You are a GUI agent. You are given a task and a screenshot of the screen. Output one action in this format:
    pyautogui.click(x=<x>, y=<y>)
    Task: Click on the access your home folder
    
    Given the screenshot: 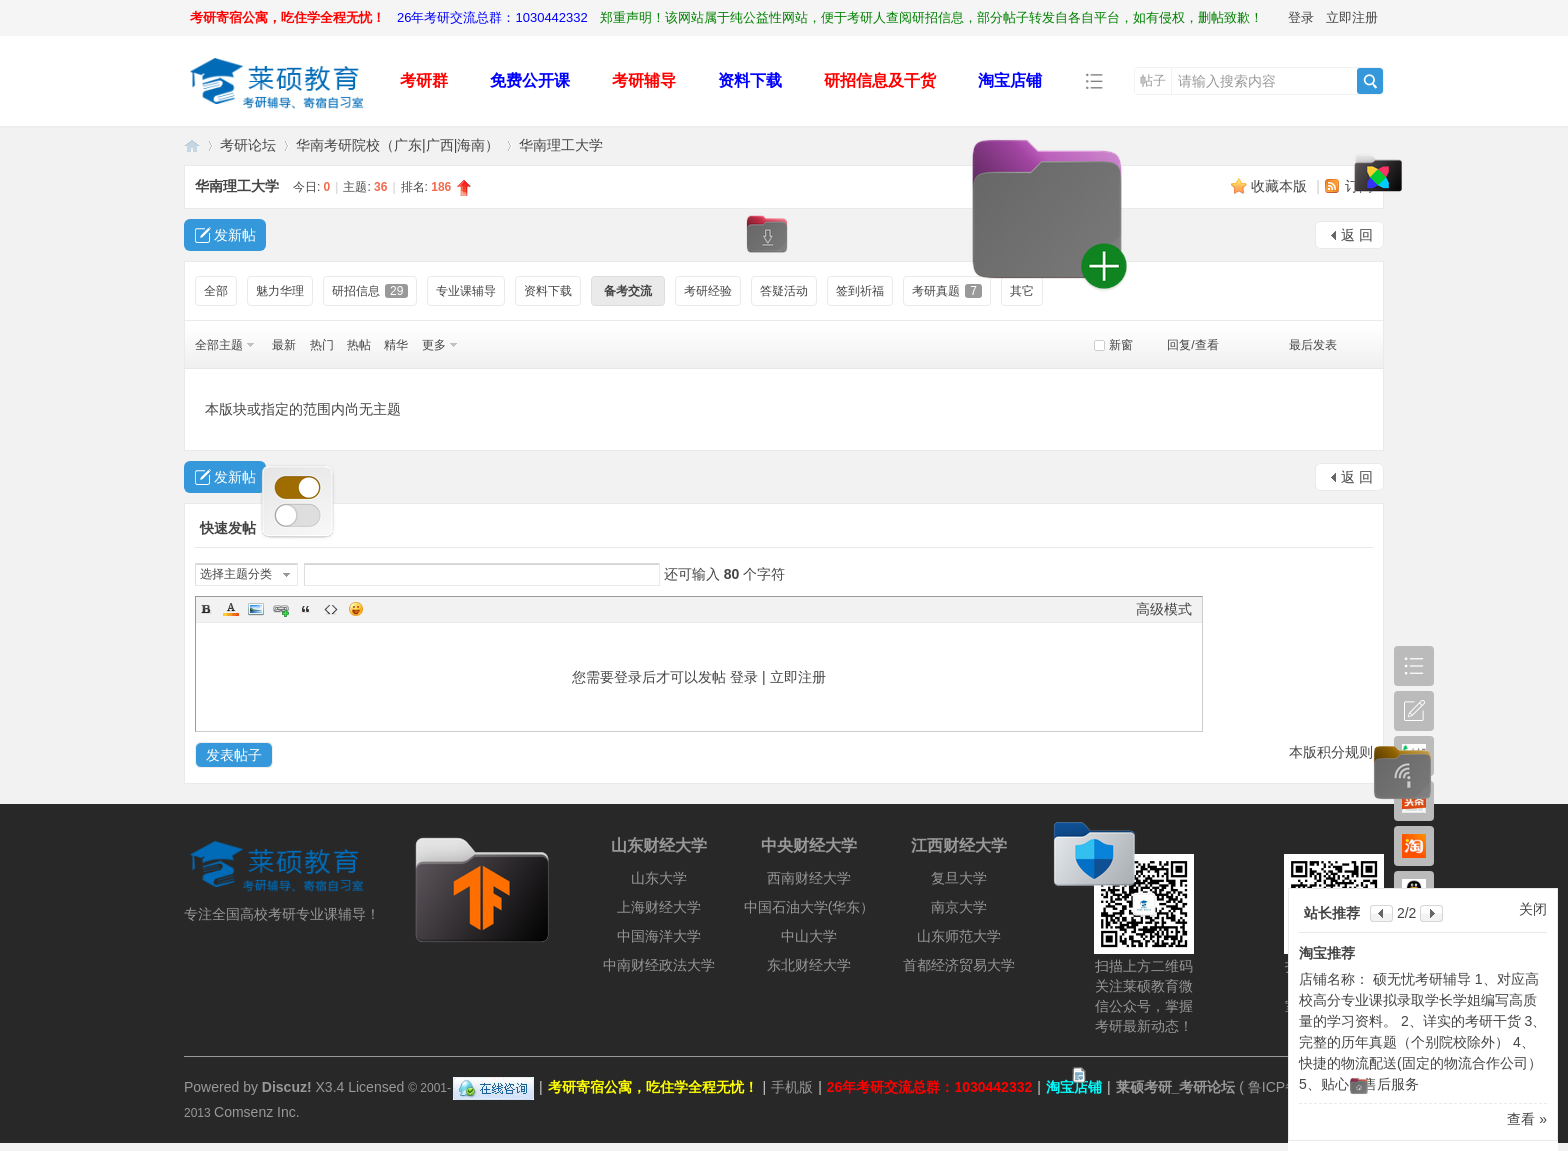 What is the action you would take?
    pyautogui.click(x=1359, y=1086)
    